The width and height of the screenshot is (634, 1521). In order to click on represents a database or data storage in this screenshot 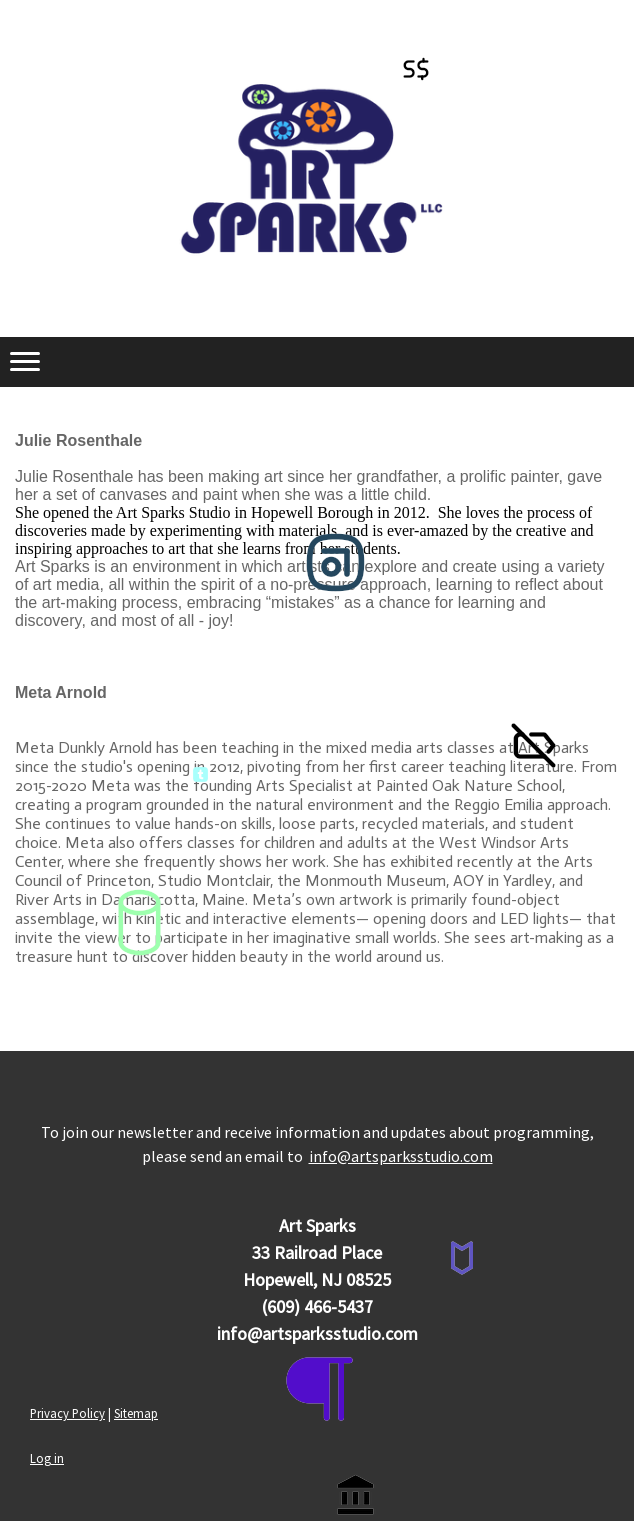, I will do `click(139, 922)`.